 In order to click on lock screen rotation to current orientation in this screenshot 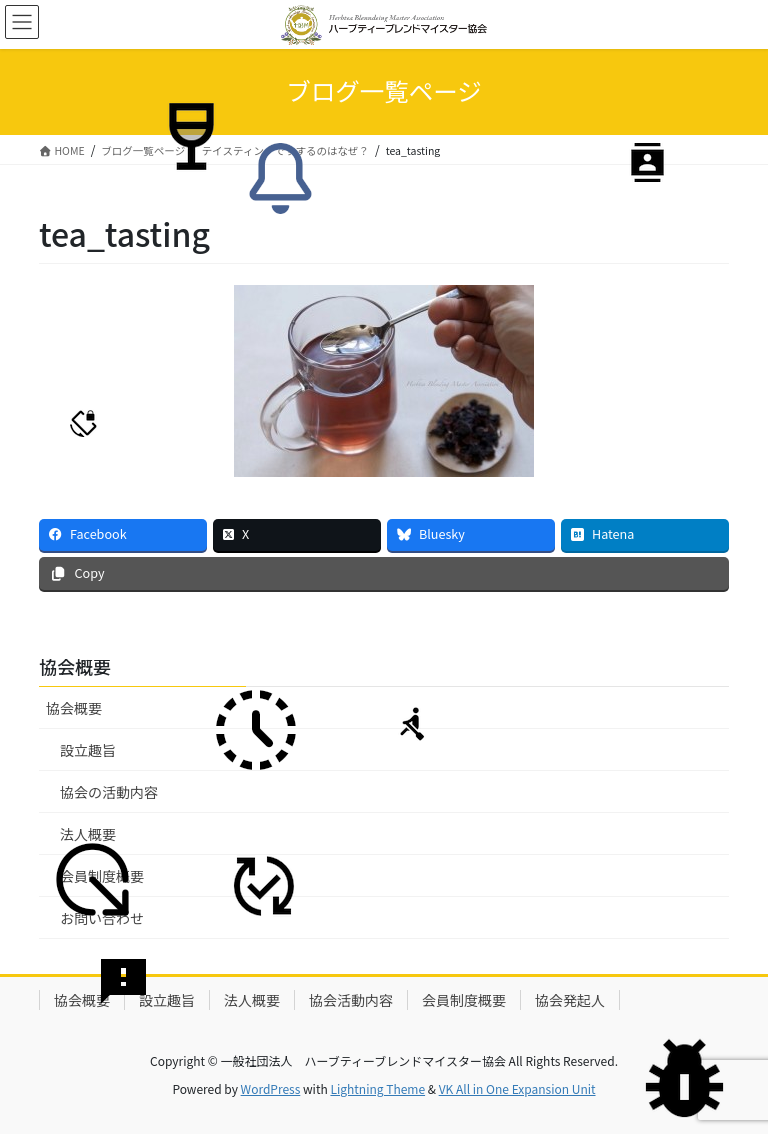, I will do `click(84, 423)`.